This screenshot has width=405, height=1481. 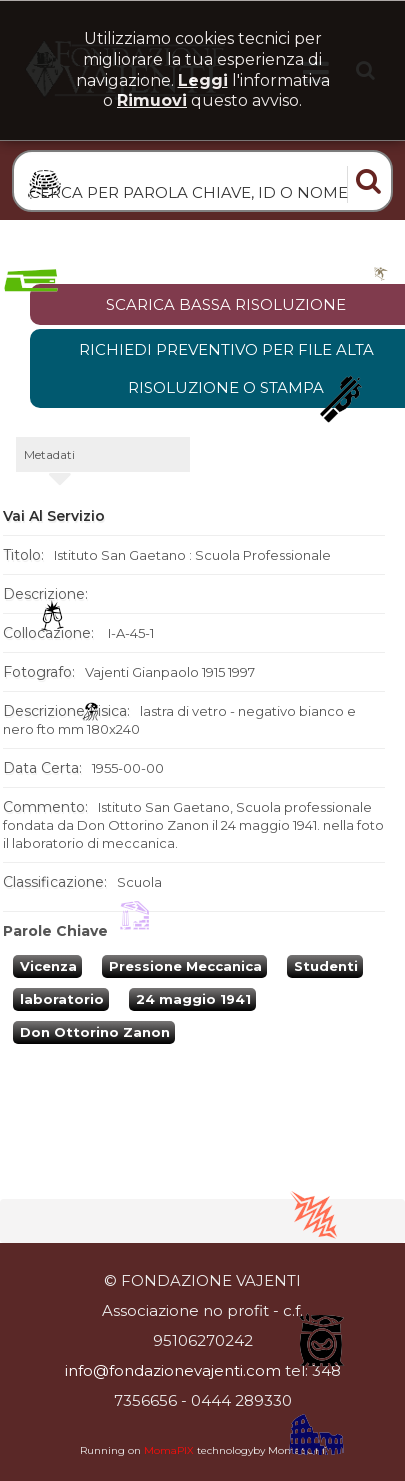 I want to click on equip rope item in inventory, so click(x=44, y=184).